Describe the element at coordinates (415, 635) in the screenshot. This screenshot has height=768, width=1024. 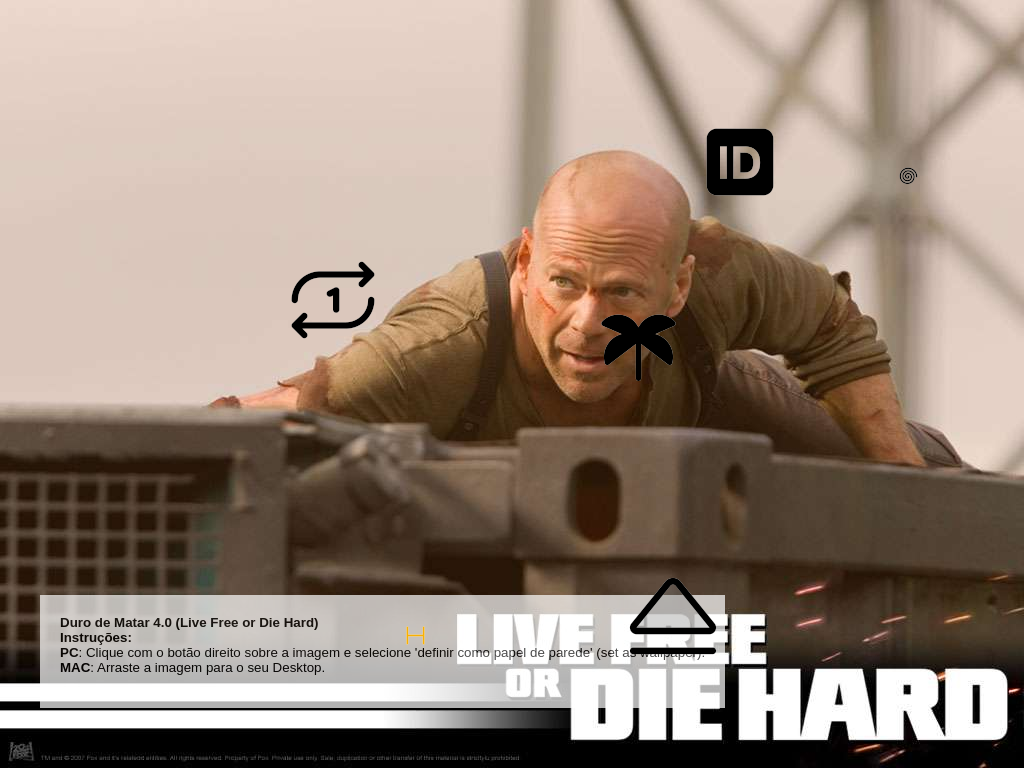
I see `apply heading text formatting` at that location.